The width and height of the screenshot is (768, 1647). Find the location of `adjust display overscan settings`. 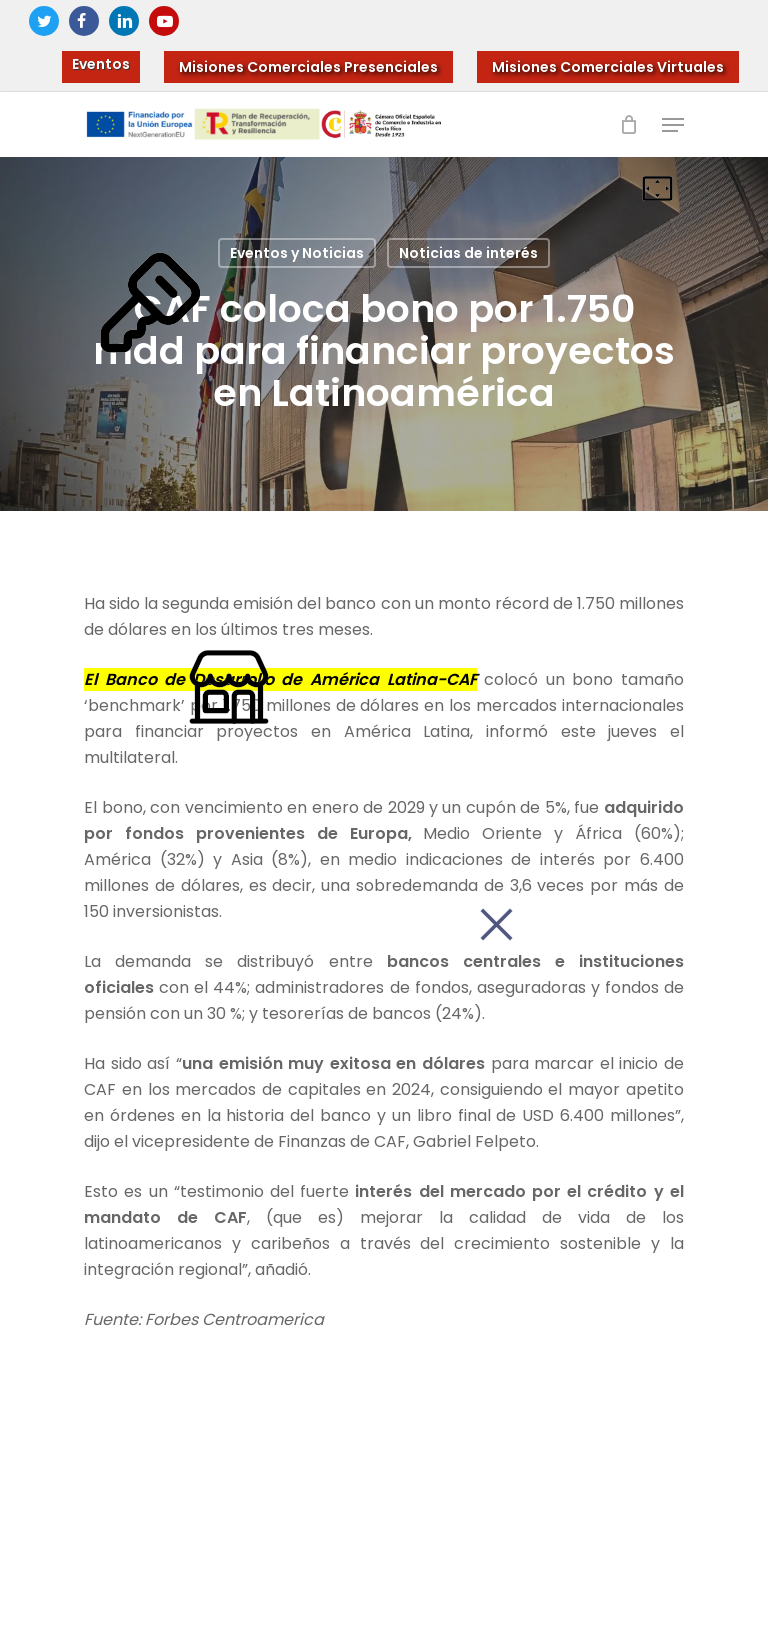

adjust display overscan settings is located at coordinates (657, 188).